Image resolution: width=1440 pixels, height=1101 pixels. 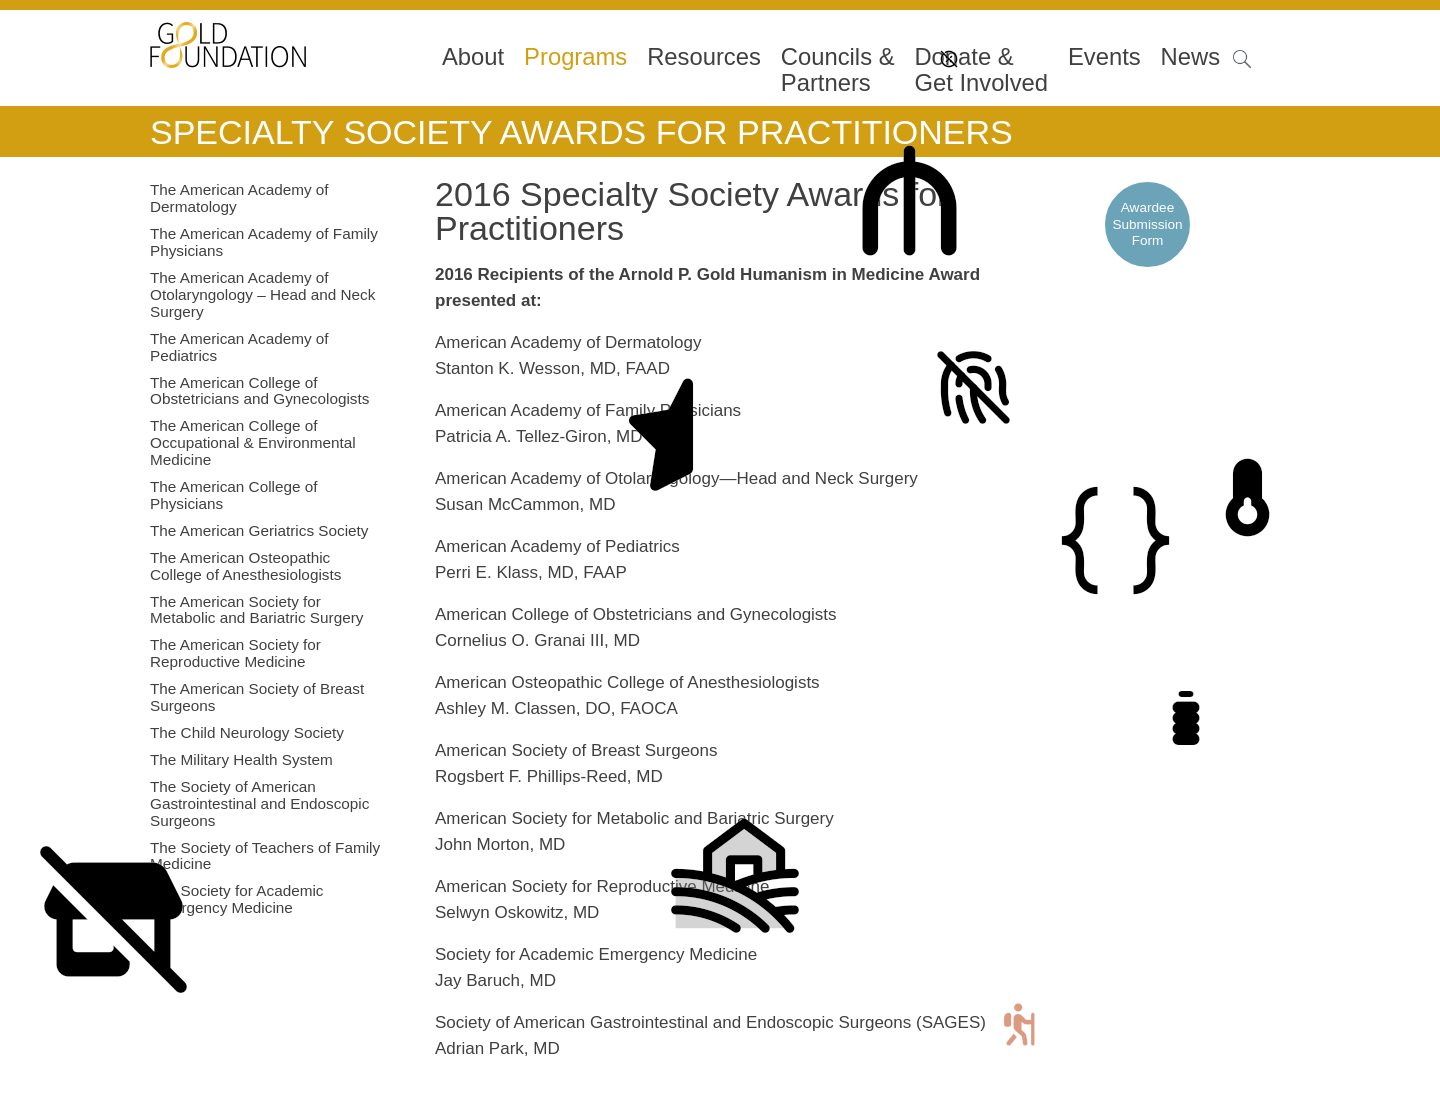 I want to click on indicates a partial or half-star rating, so click(x=689, y=438).